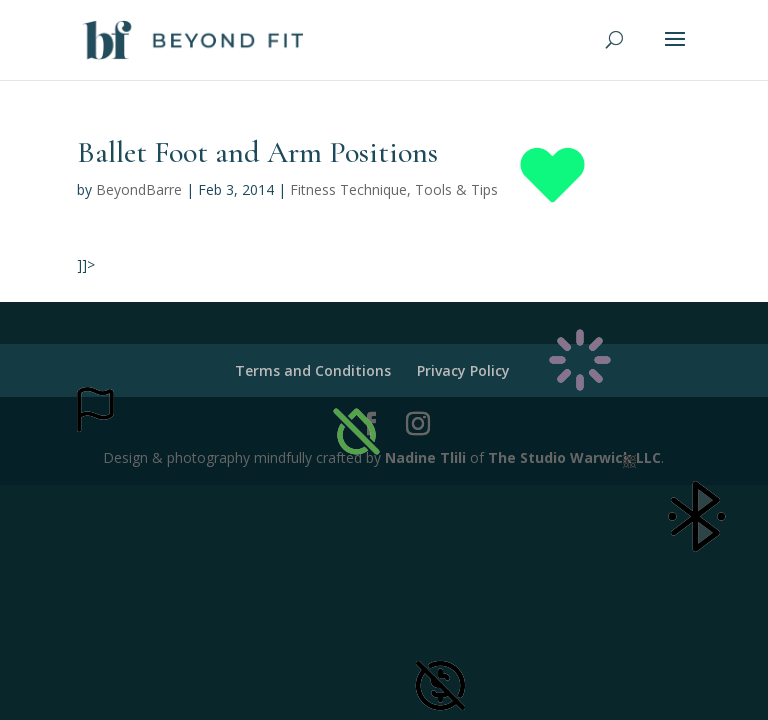  Describe the element at coordinates (580, 360) in the screenshot. I see `indicates content is loading` at that location.